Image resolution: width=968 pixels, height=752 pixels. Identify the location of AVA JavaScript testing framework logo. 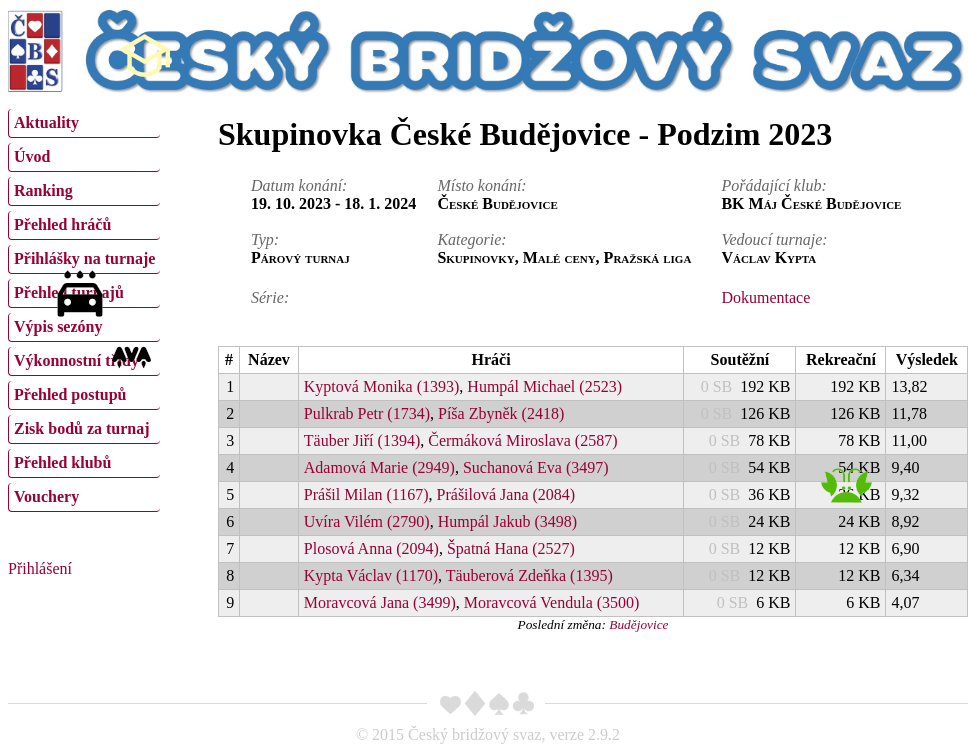
(131, 357).